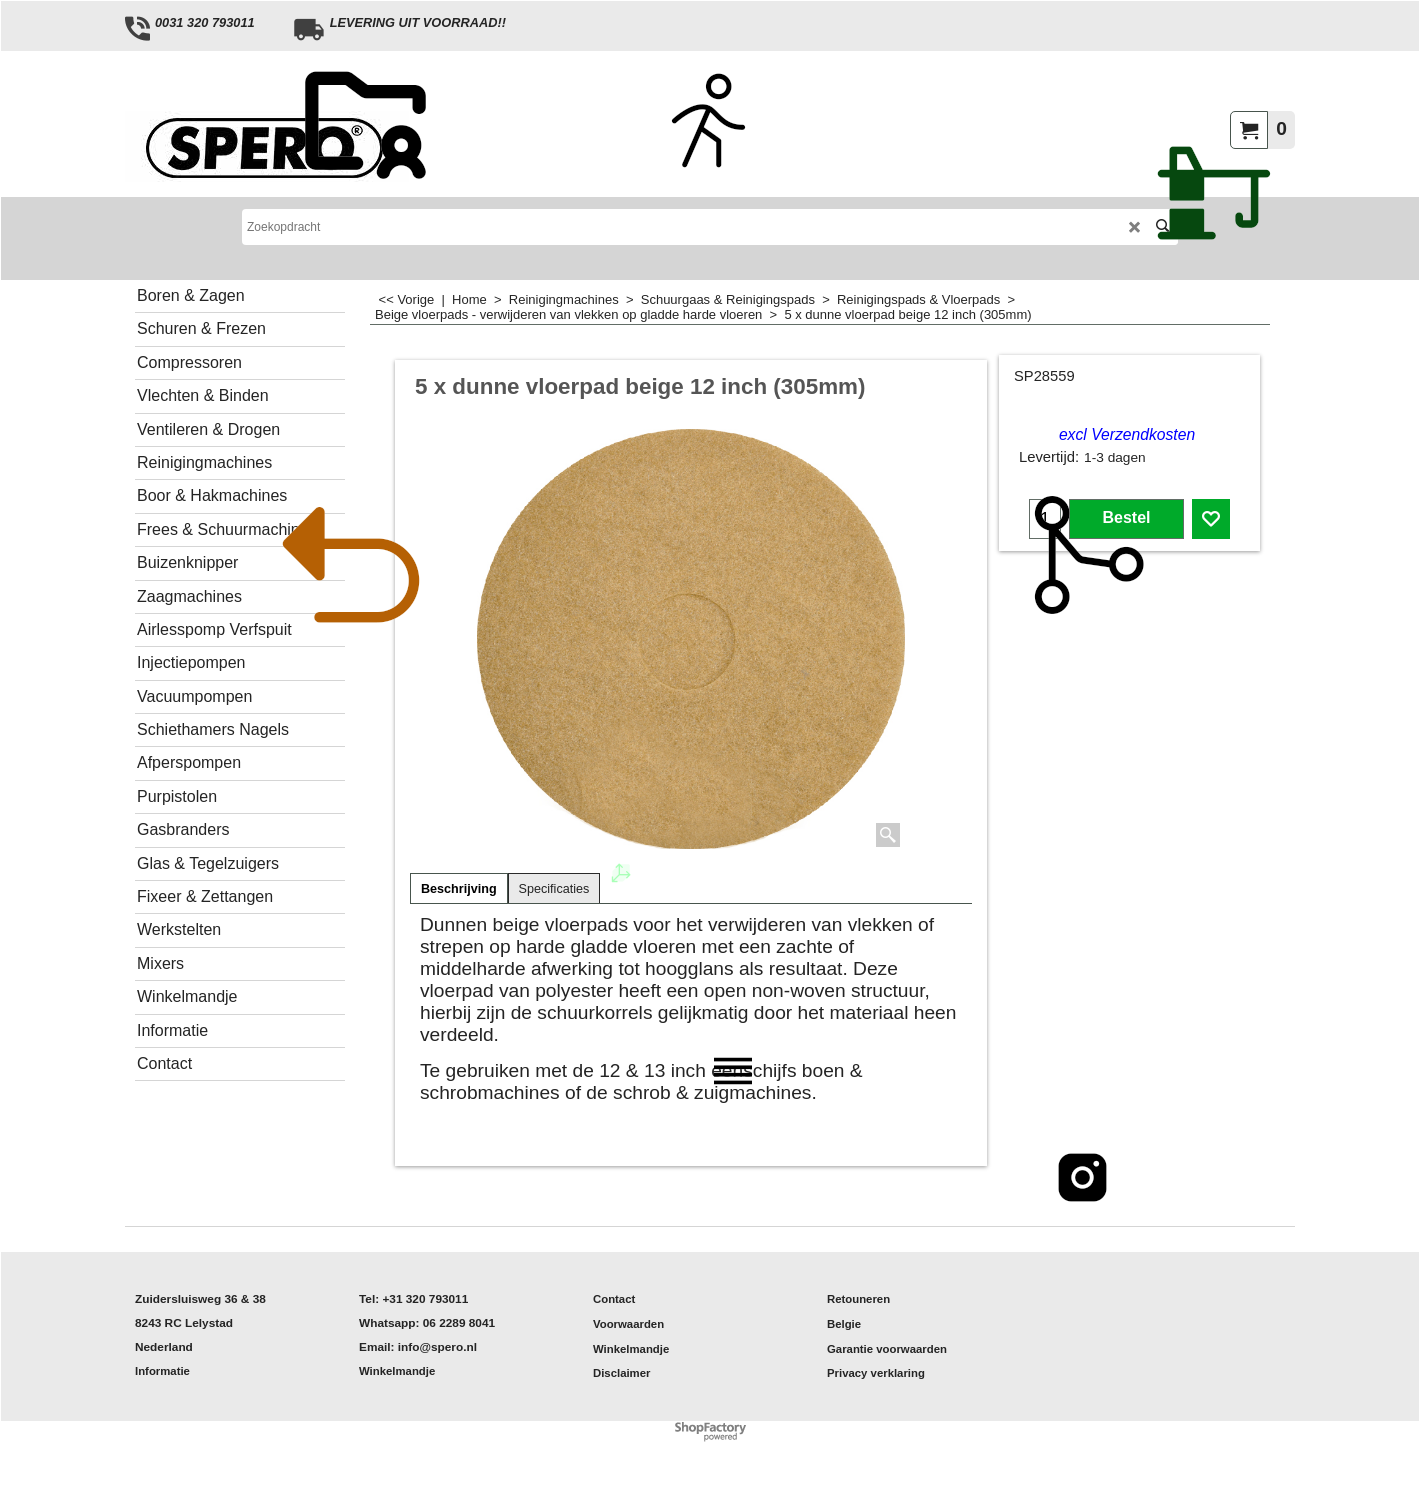 Image resolution: width=1420 pixels, height=1492 pixels. I want to click on access user files or personal folder, so click(365, 118).